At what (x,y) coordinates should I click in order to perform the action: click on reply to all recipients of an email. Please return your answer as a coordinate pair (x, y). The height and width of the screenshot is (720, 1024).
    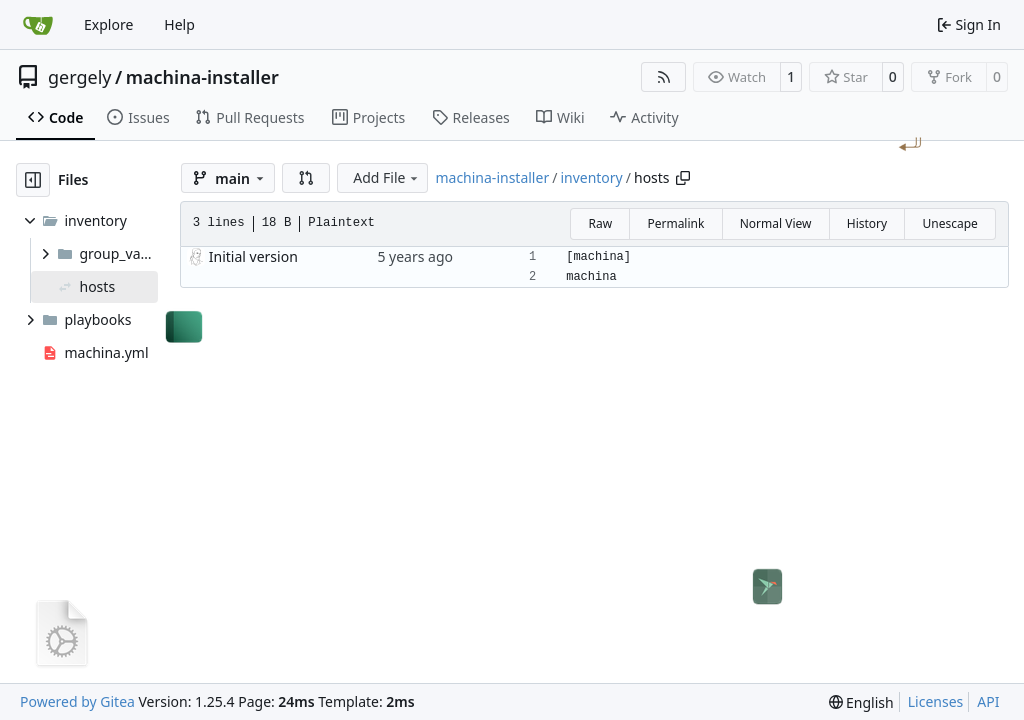
    Looking at the image, I should click on (909, 142).